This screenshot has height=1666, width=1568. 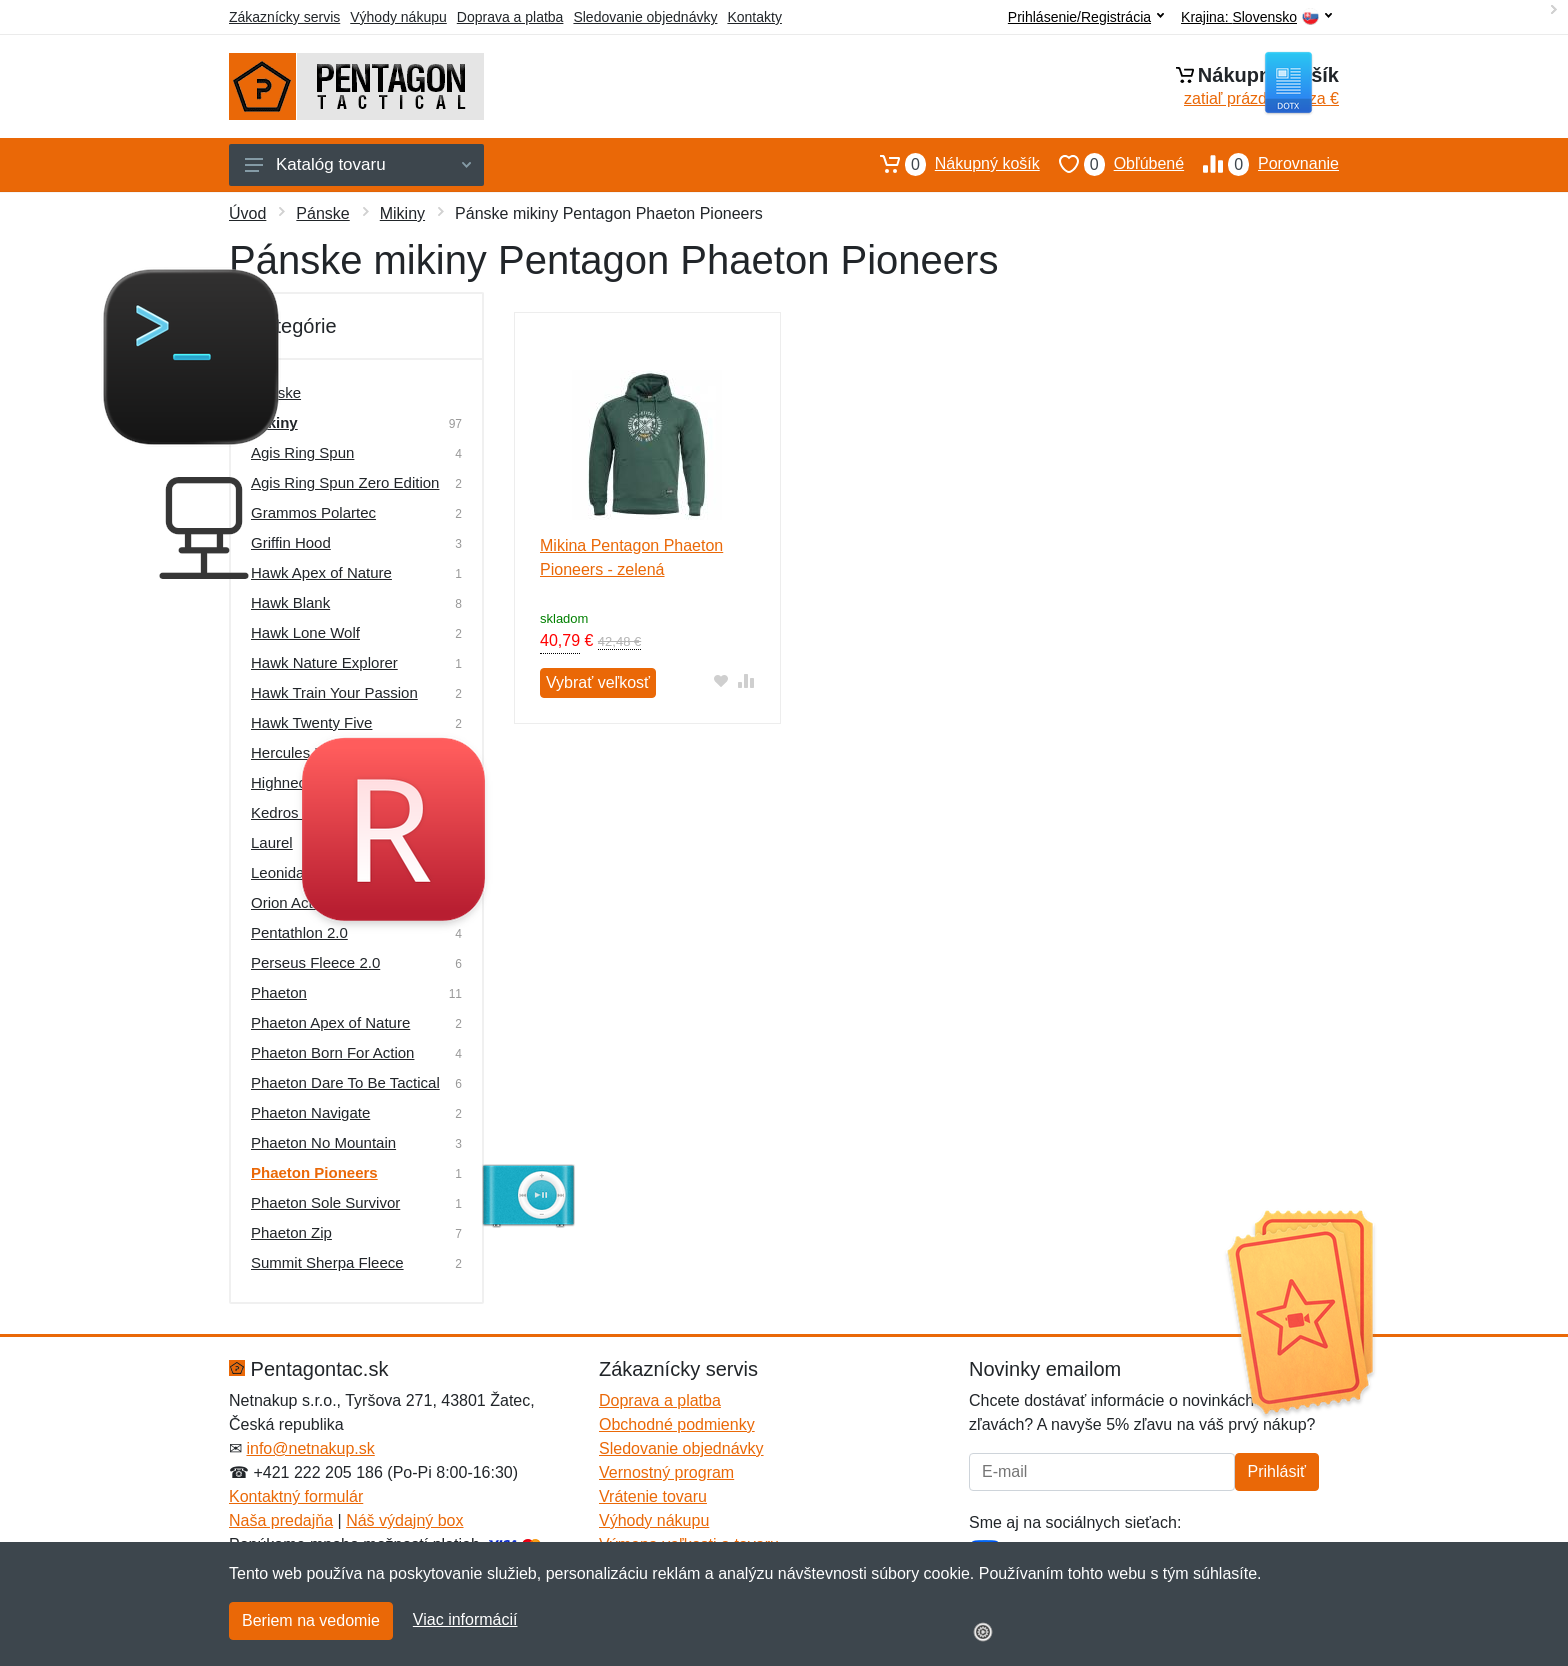 What do you see at coordinates (983, 1632) in the screenshot?
I see `view file properties and settings` at bounding box center [983, 1632].